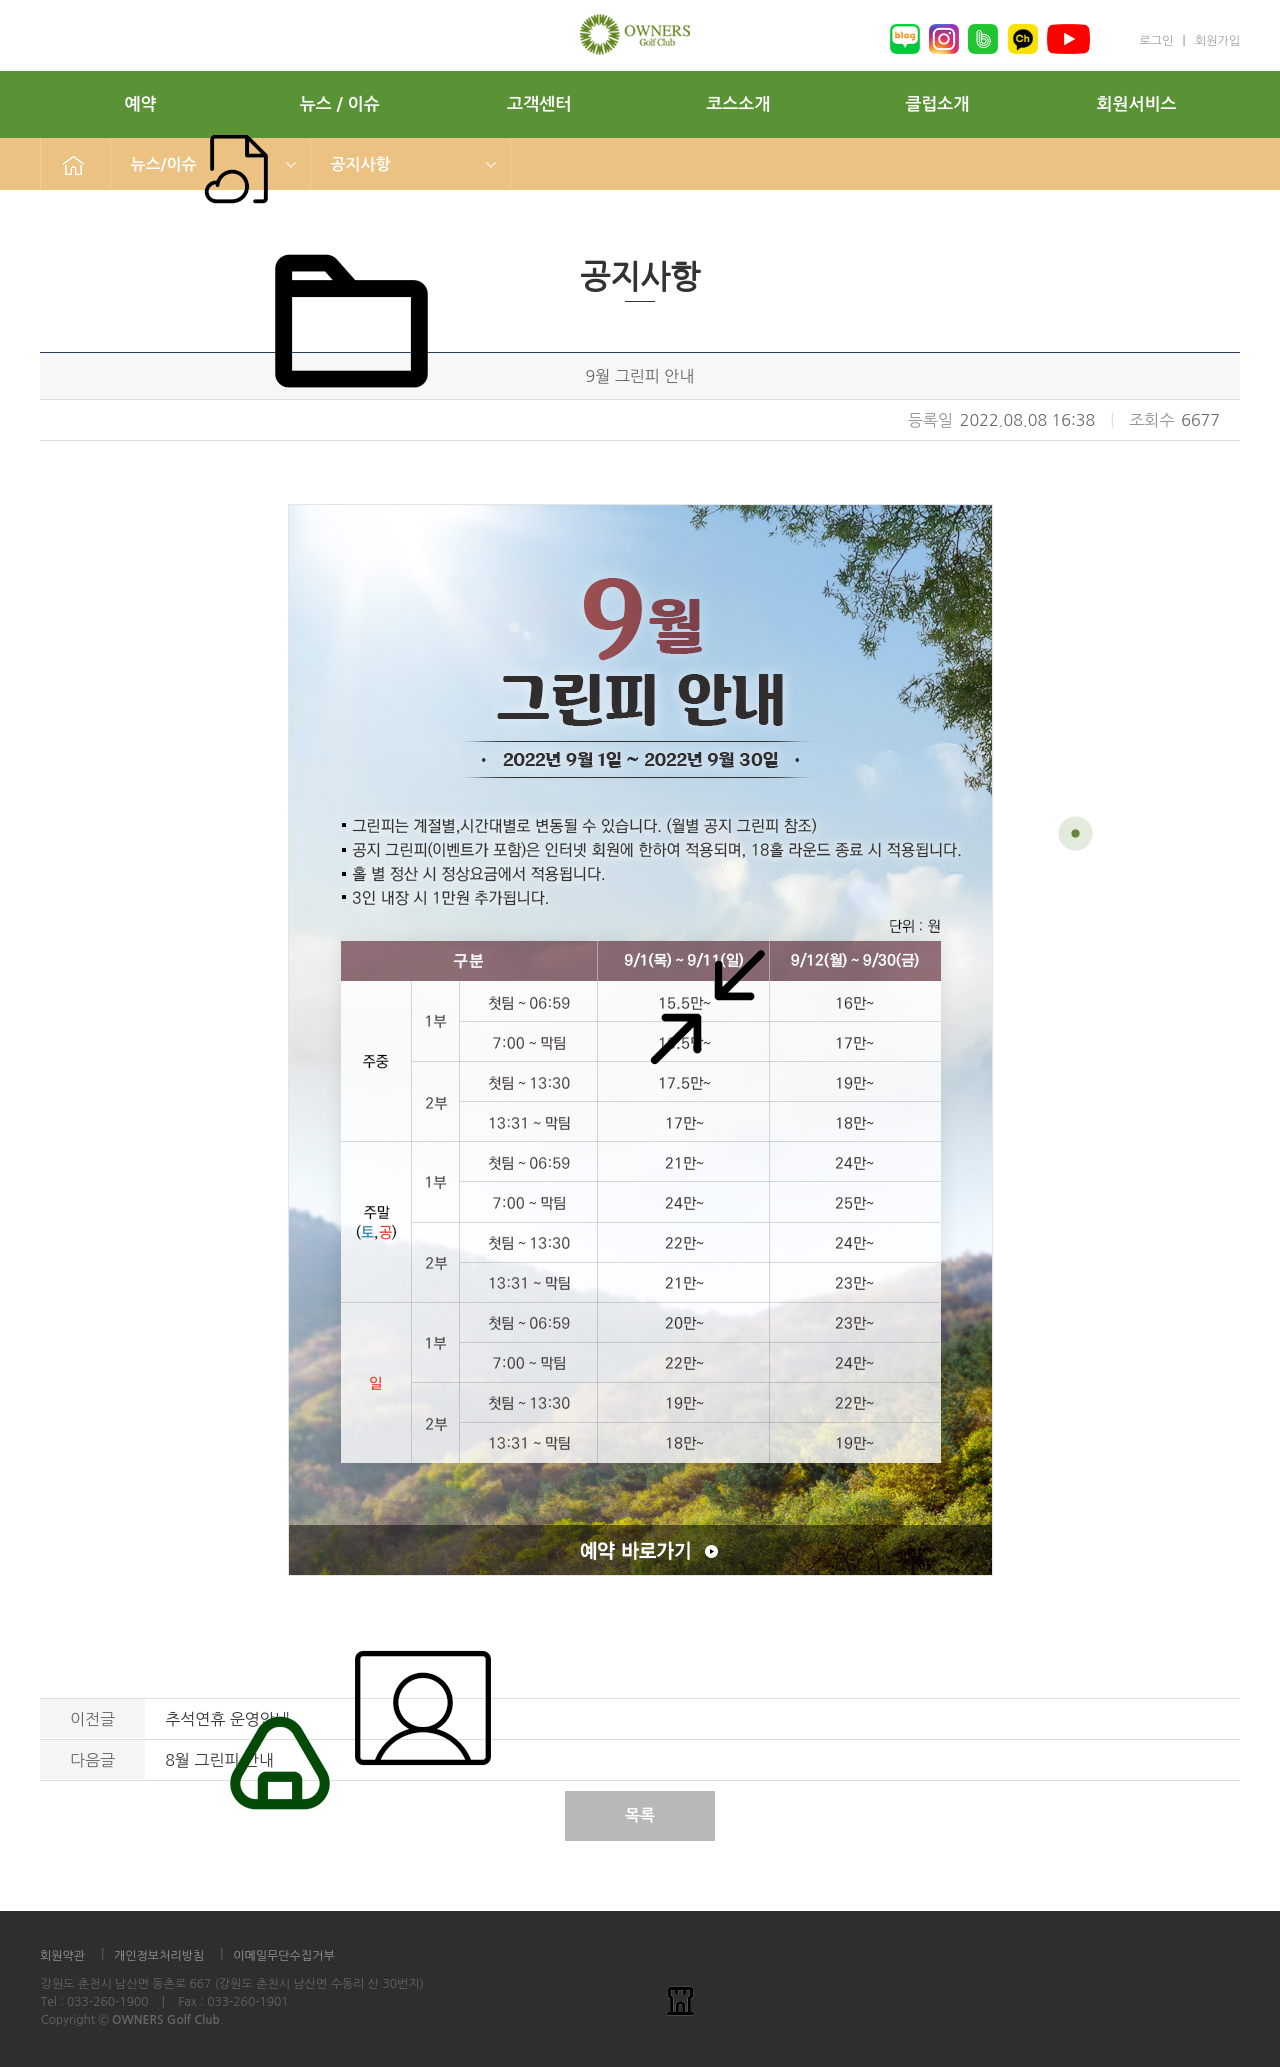 This screenshot has width=1280, height=2067. Describe the element at coordinates (708, 1007) in the screenshot. I see `collapse or minimize content` at that location.